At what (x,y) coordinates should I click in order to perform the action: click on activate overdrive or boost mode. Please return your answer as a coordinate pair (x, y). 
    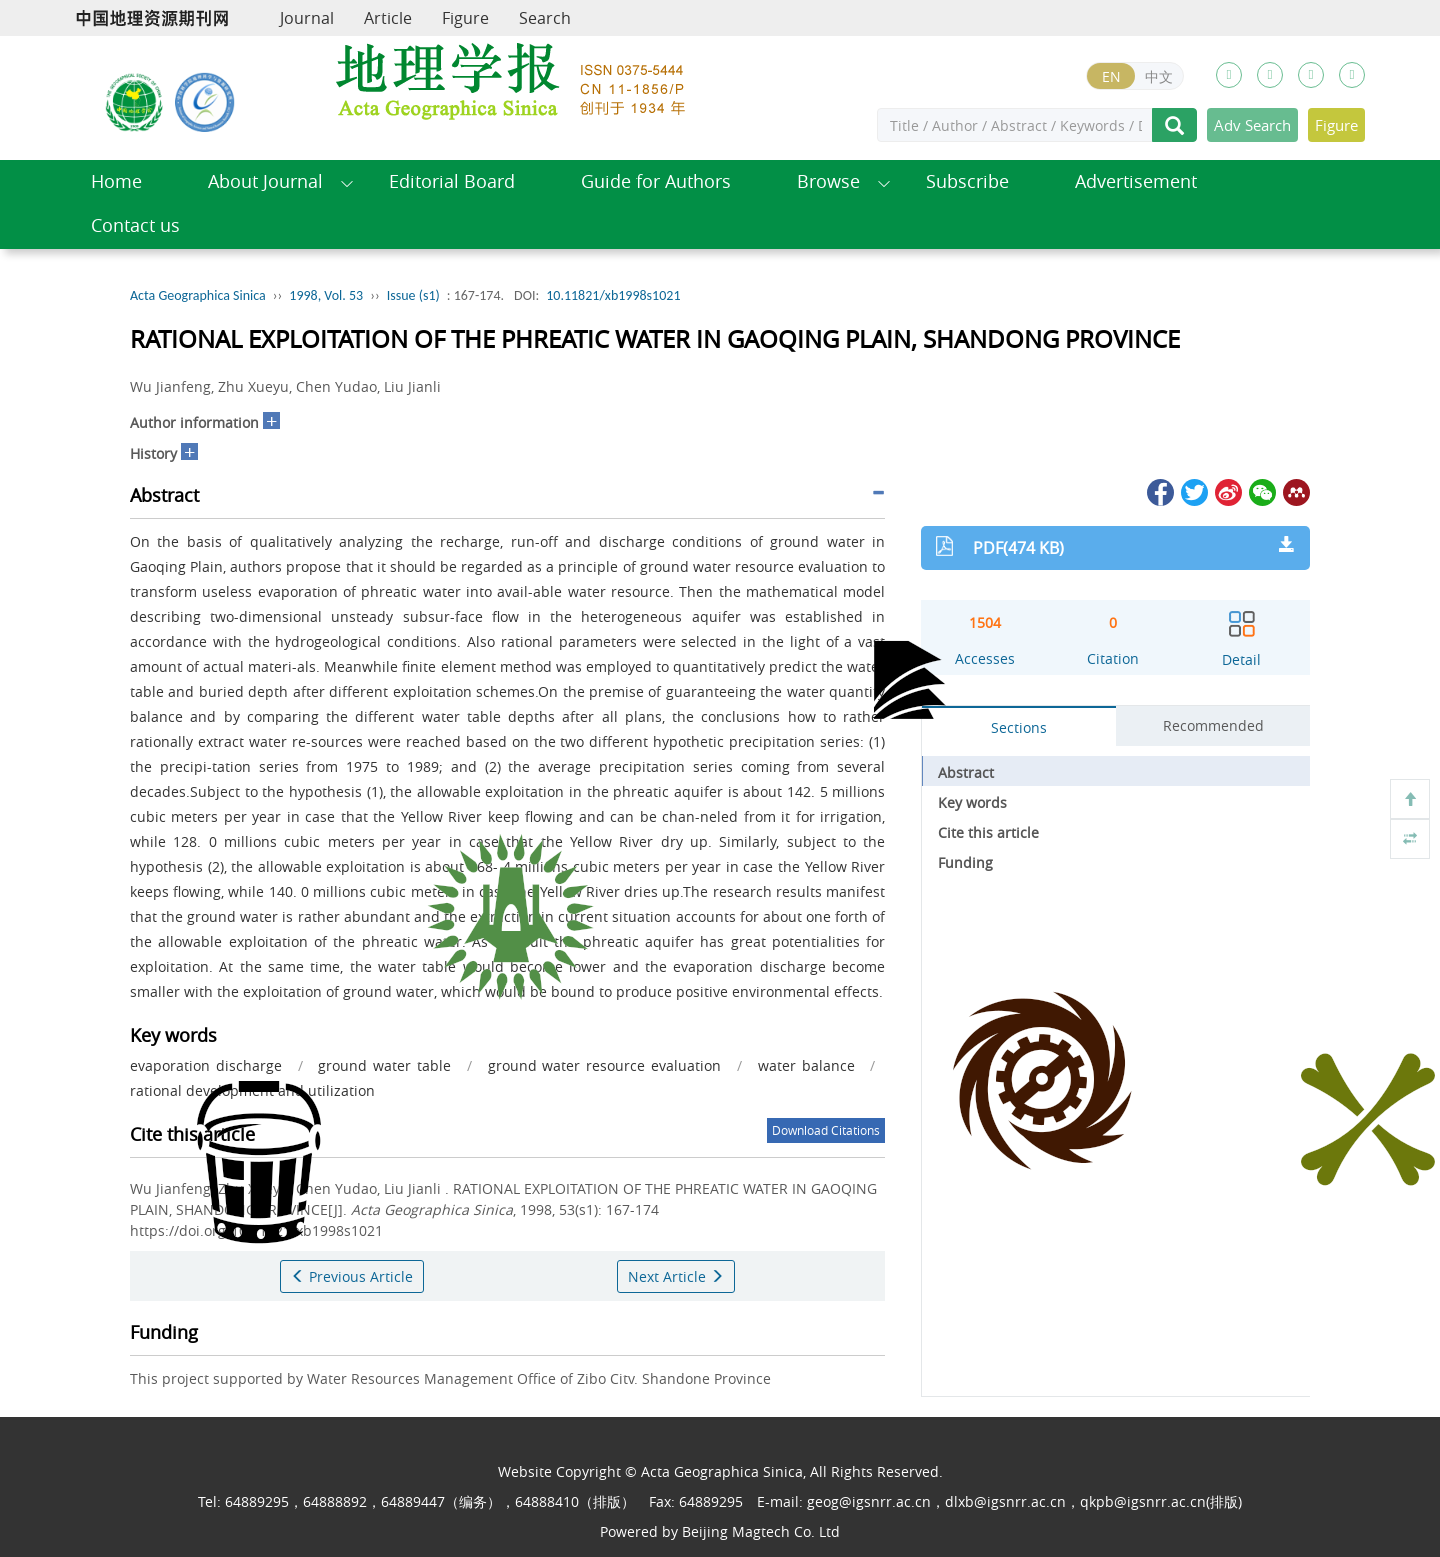
    Looking at the image, I should click on (1042, 1080).